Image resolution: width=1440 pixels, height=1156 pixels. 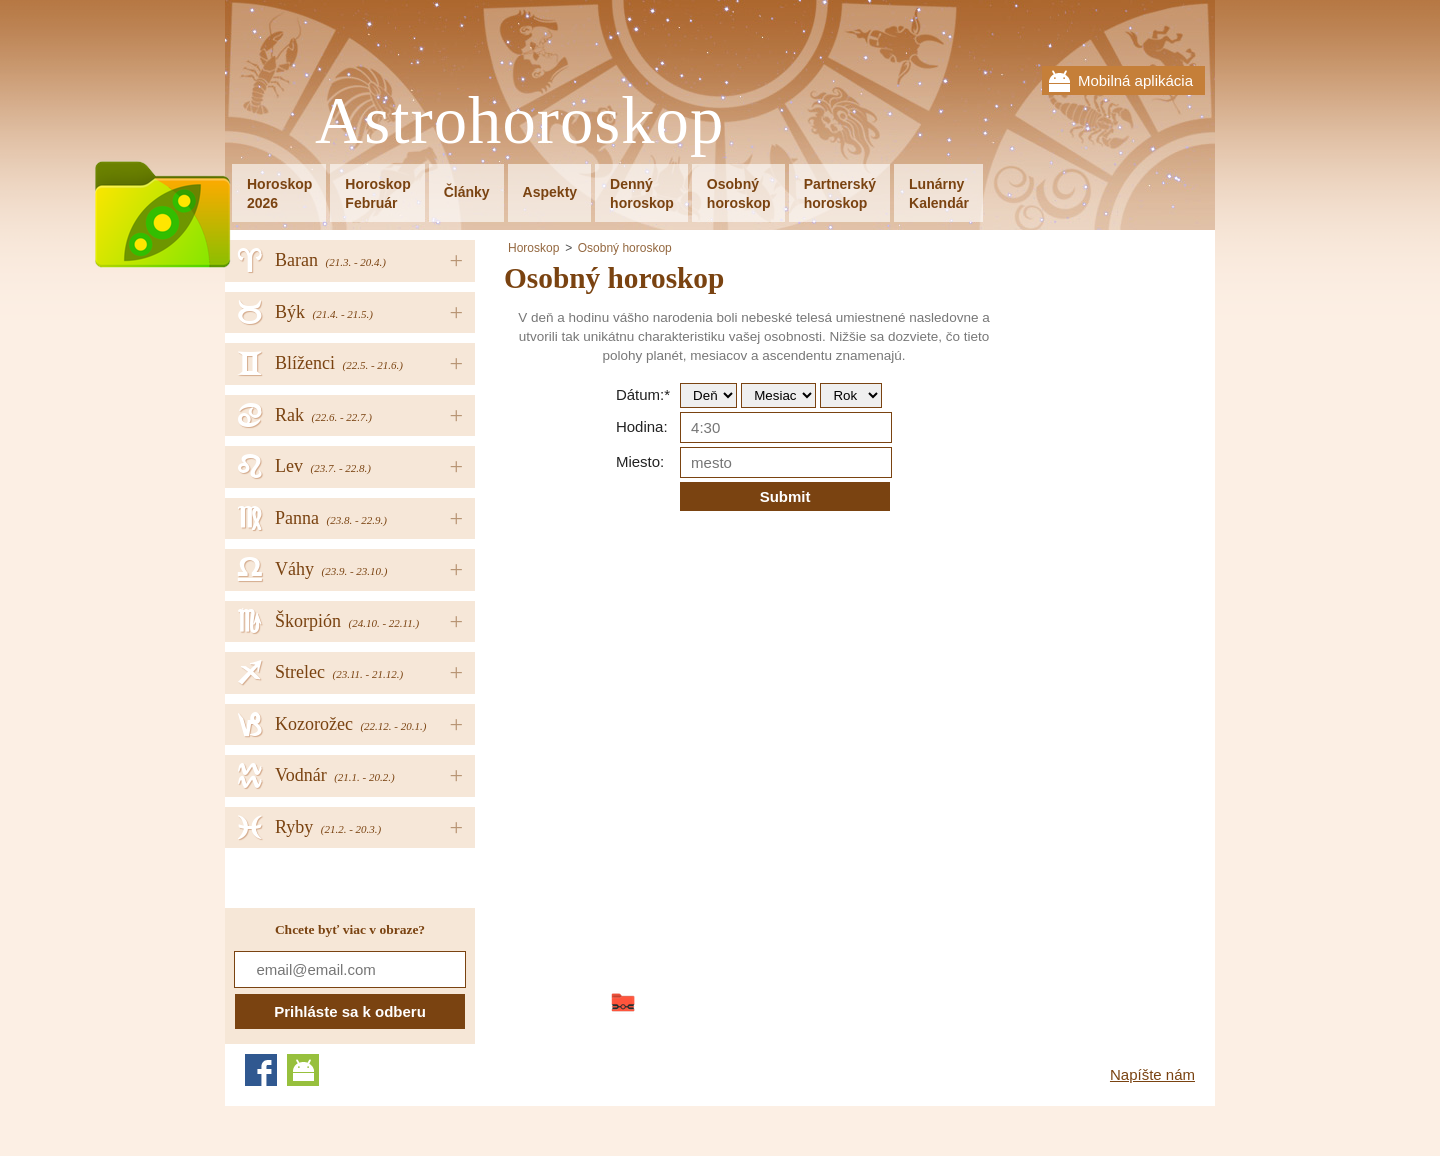 I want to click on open folder containing cherish ball pokémon or event pokémon, so click(x=623, y=1003).